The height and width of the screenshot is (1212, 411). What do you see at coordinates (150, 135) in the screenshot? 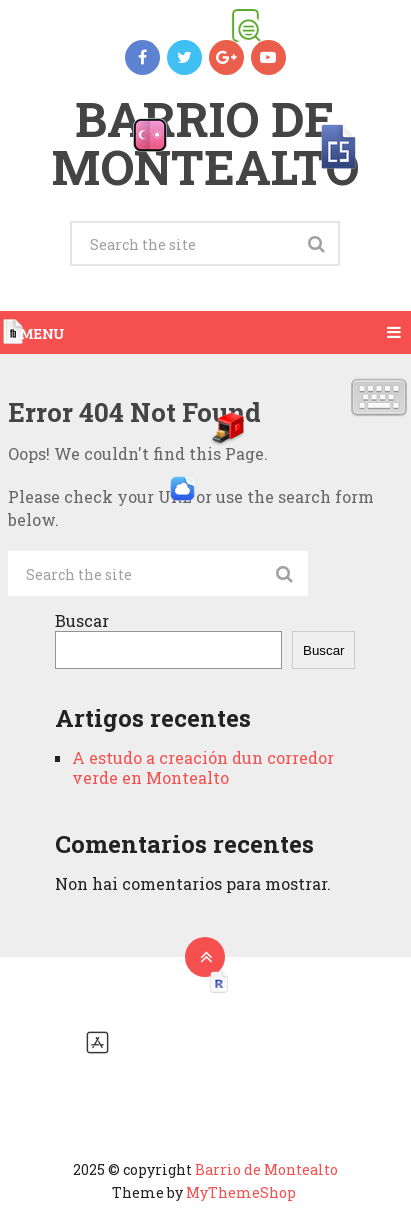
I see `open dynamic wallpaper editor app` at bounding box center [150, 135].